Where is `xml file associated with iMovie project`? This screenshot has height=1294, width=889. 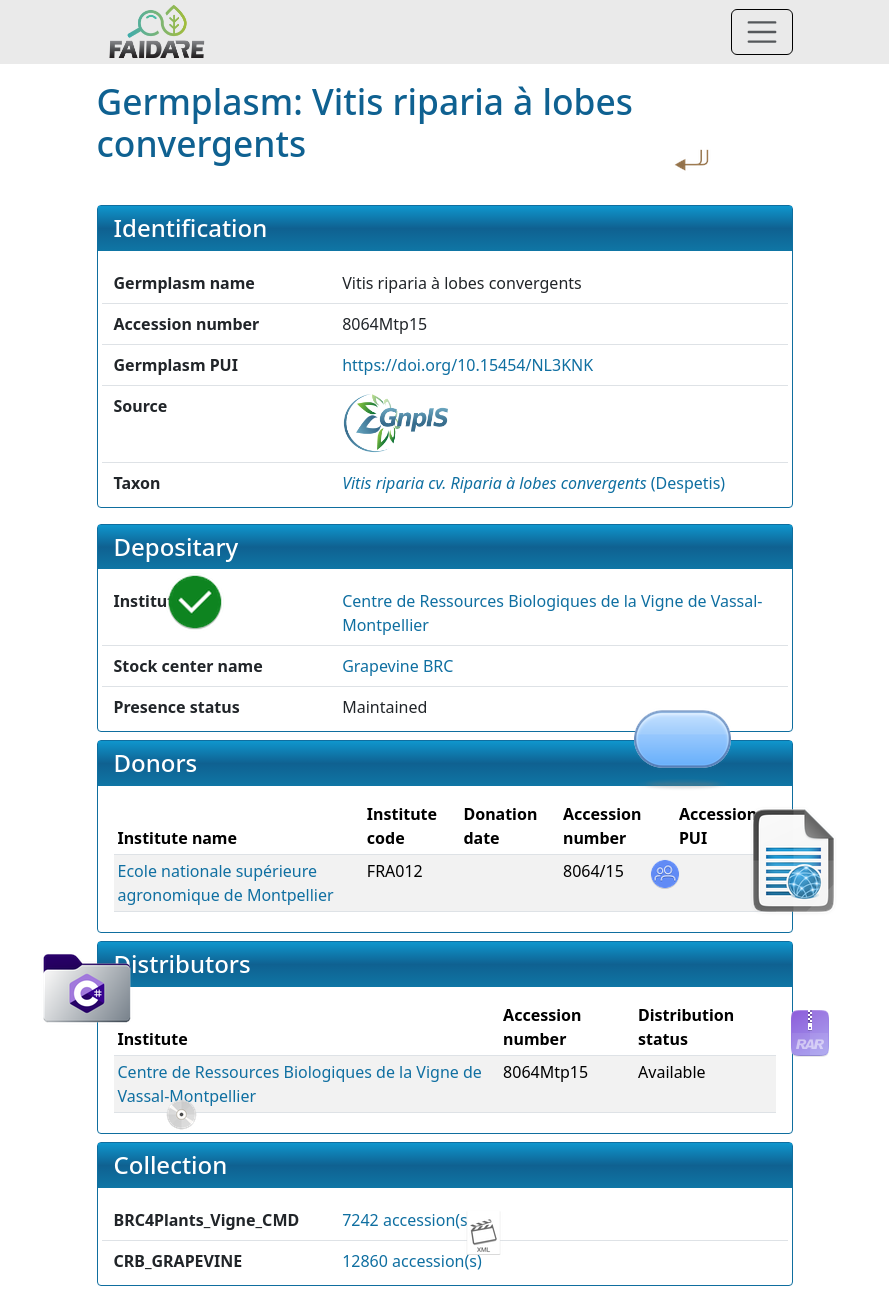
xml file associated with iMovie project is located at coordinates (483, 1232).